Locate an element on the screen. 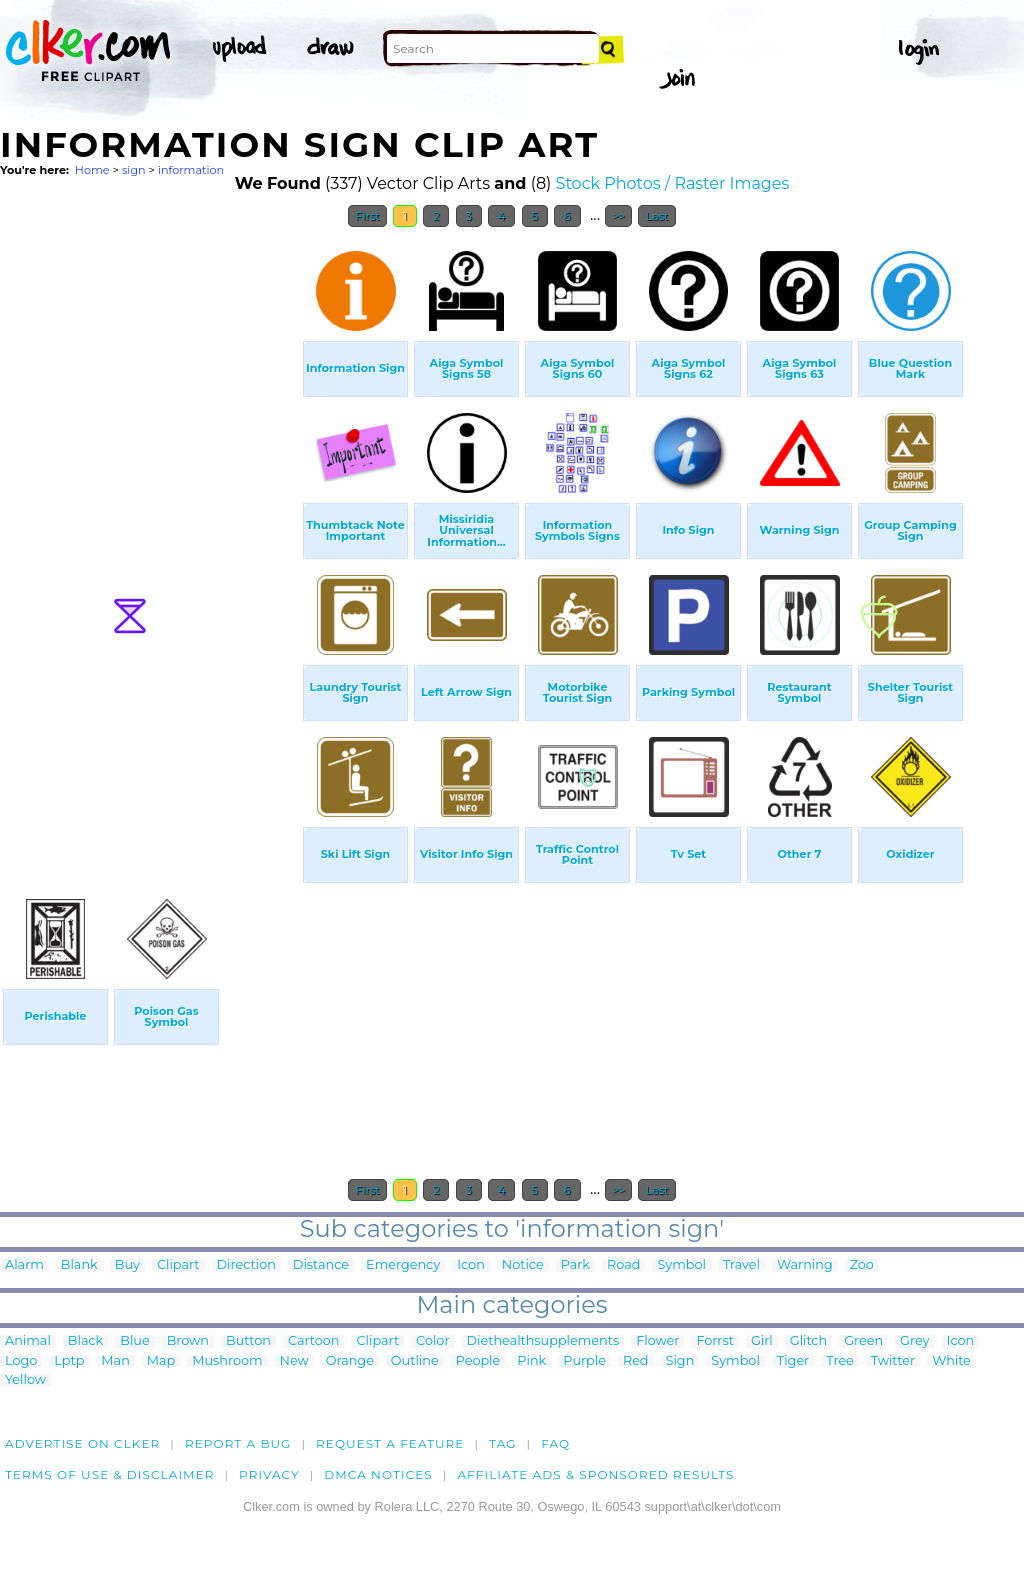  indicates sad or negative emotion is located at coordinates (588, 777).